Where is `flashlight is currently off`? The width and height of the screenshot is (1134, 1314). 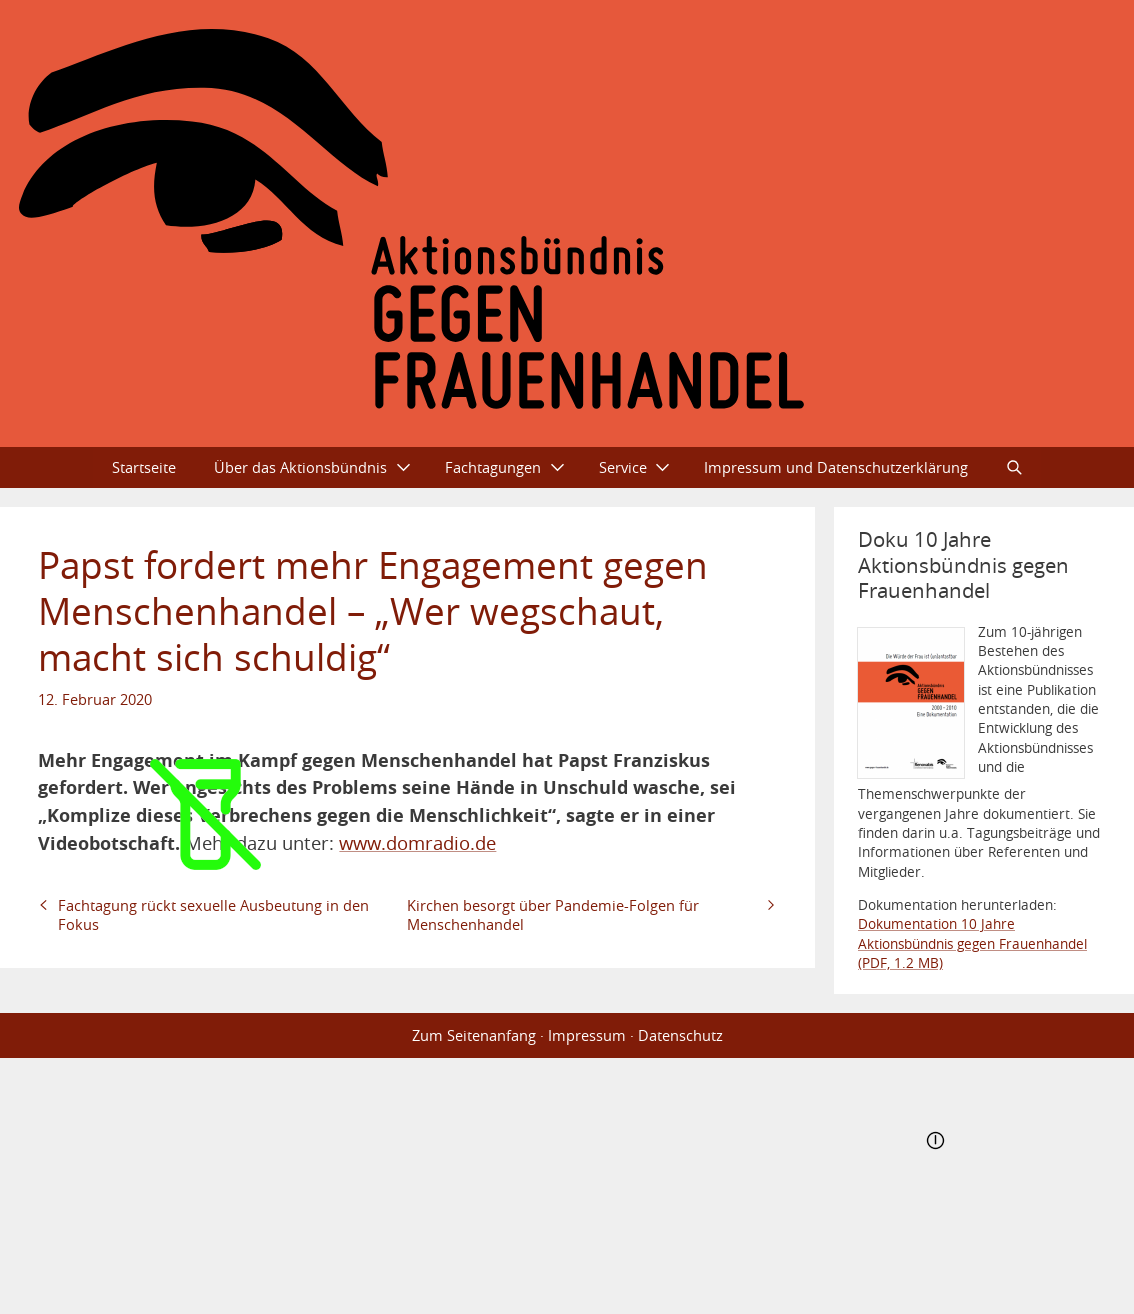 flashlight is currently off is located at coordinates (205, 814).